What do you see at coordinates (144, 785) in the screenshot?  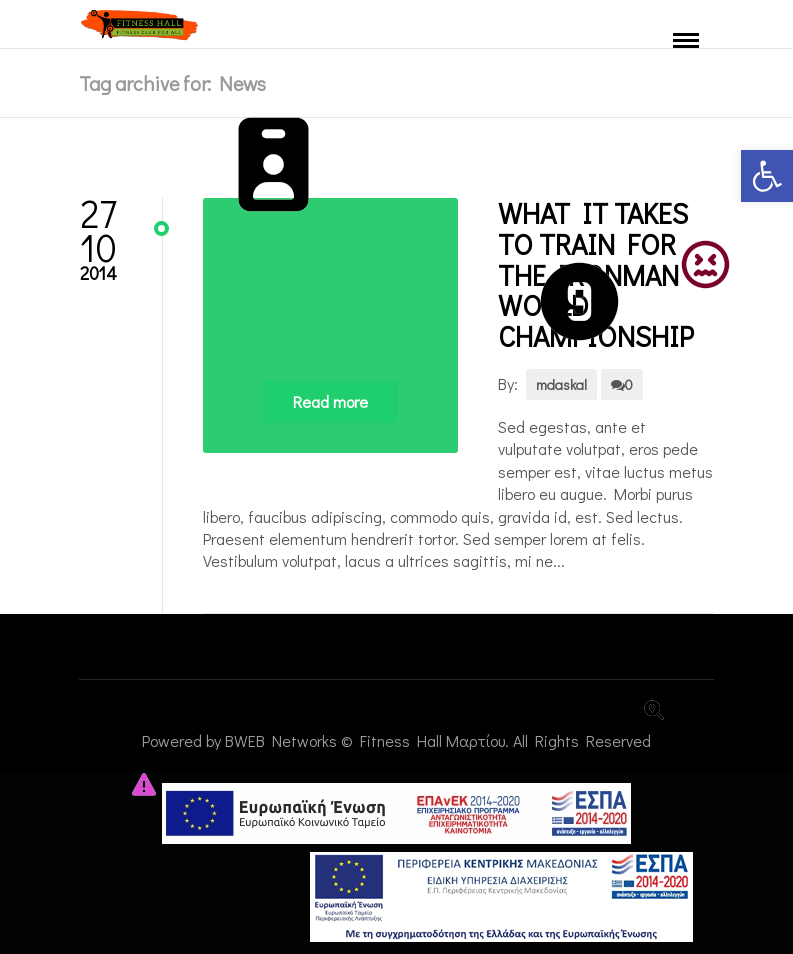 I see `indicates a warning or caution state` at bounding box center [144, 785].